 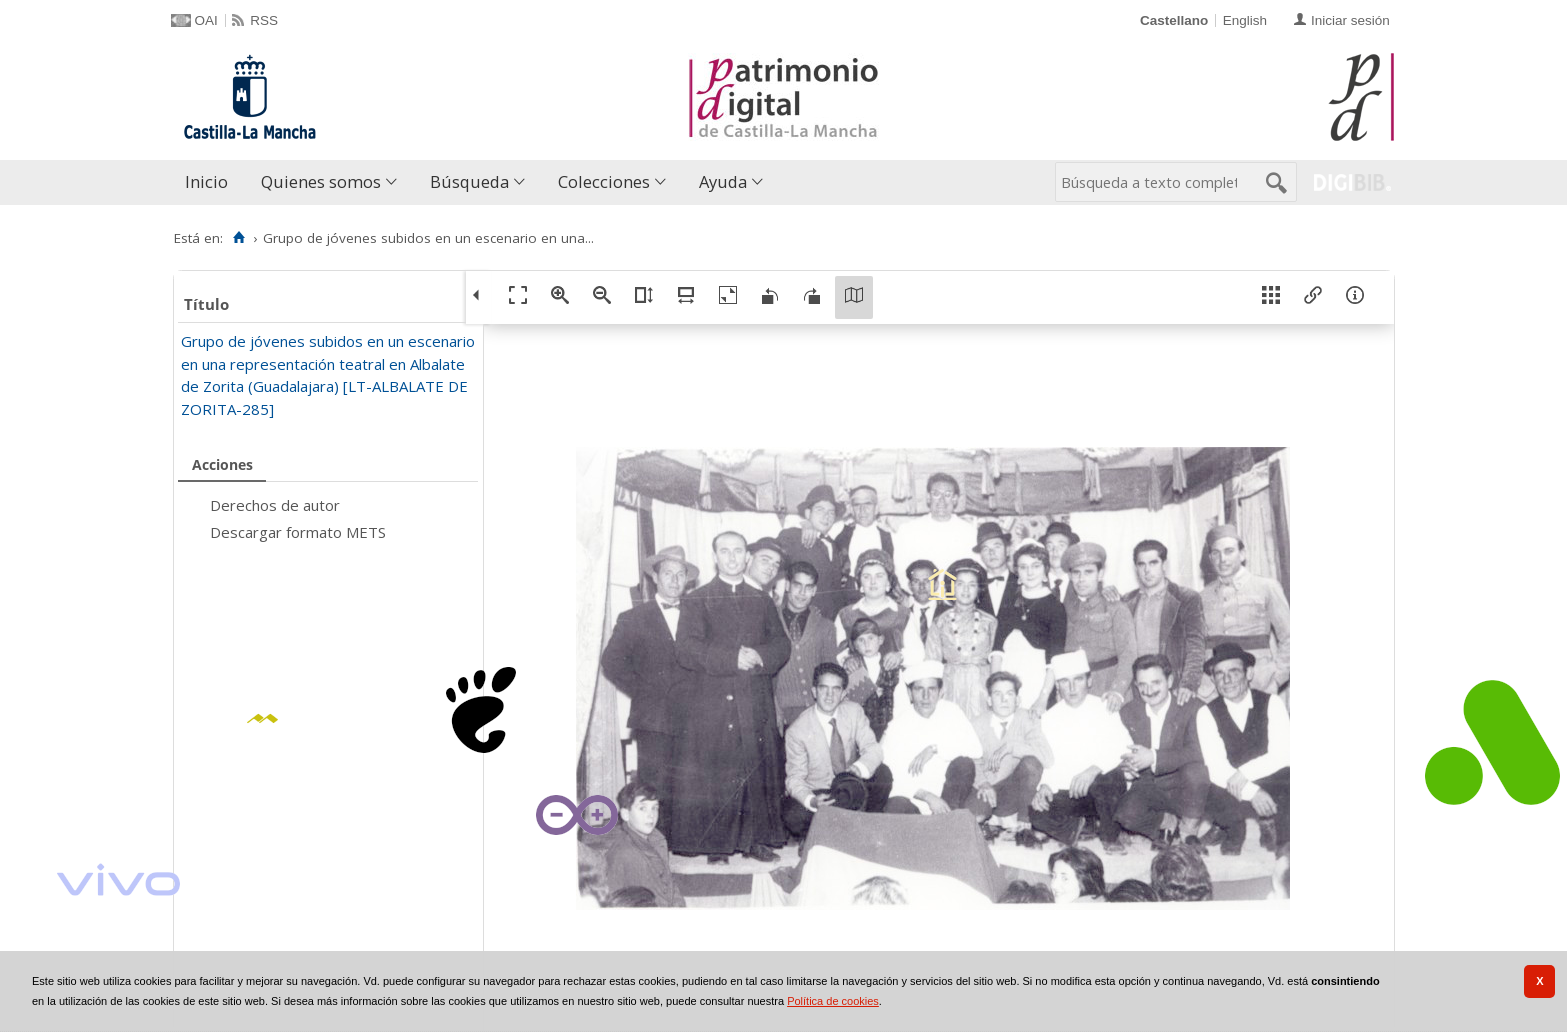 I want to click on analogue brand logo, so click(x=1492, y=742).